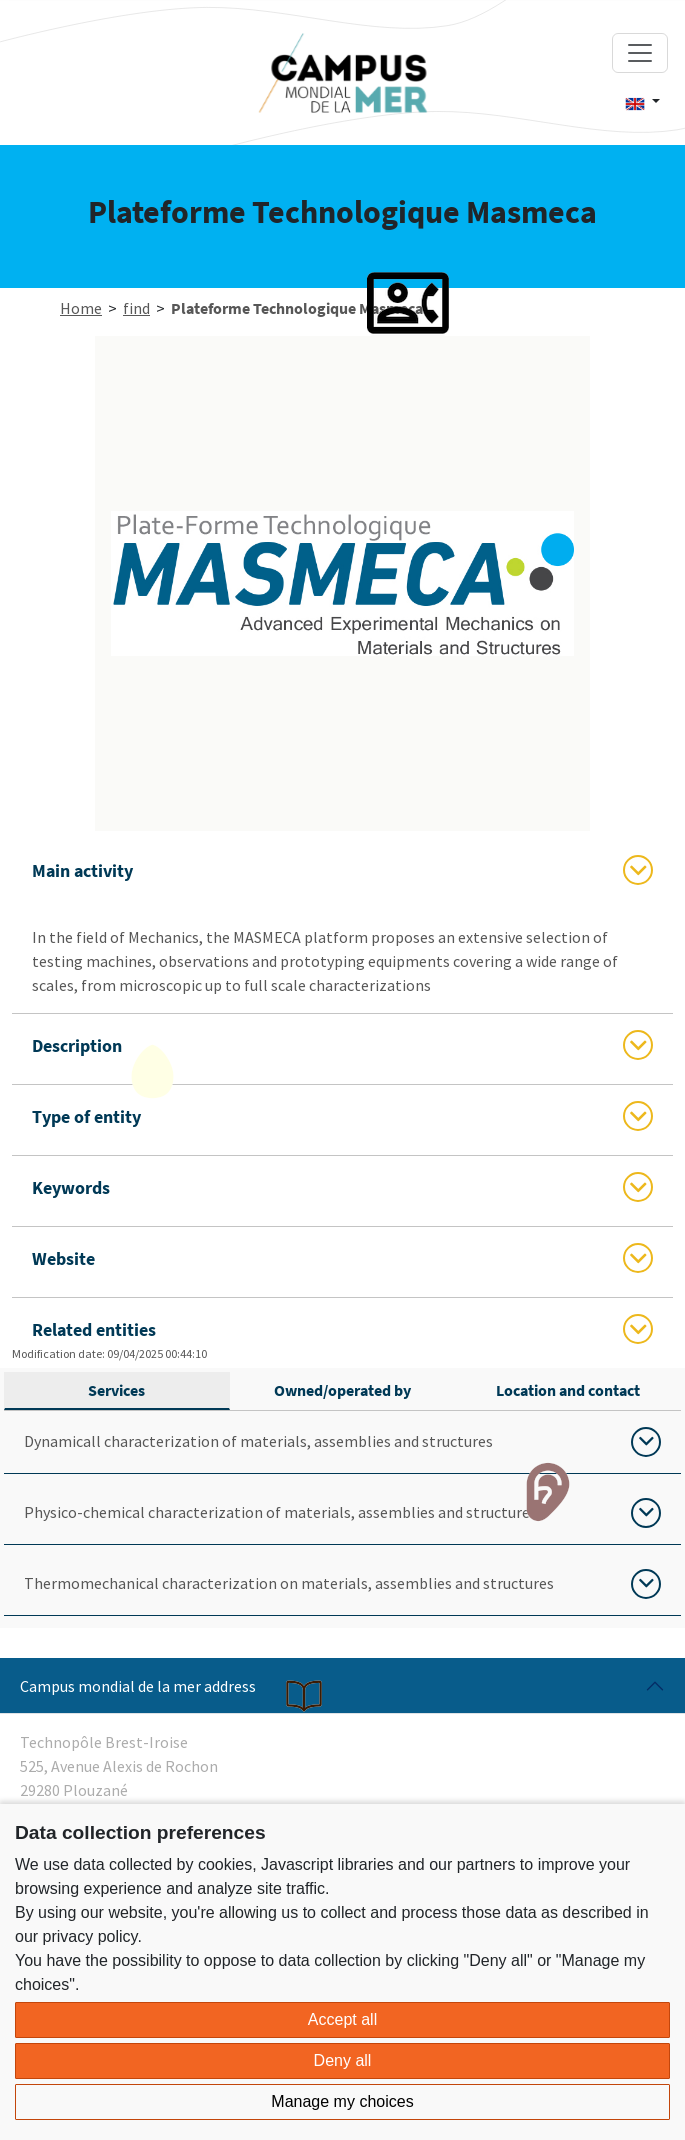 The image size is (685, 2140). What do you see at coordinates (152, 1071) in the screenshot?
I see `indicates egg or egg-related content` at bounding box center [152, 1071].